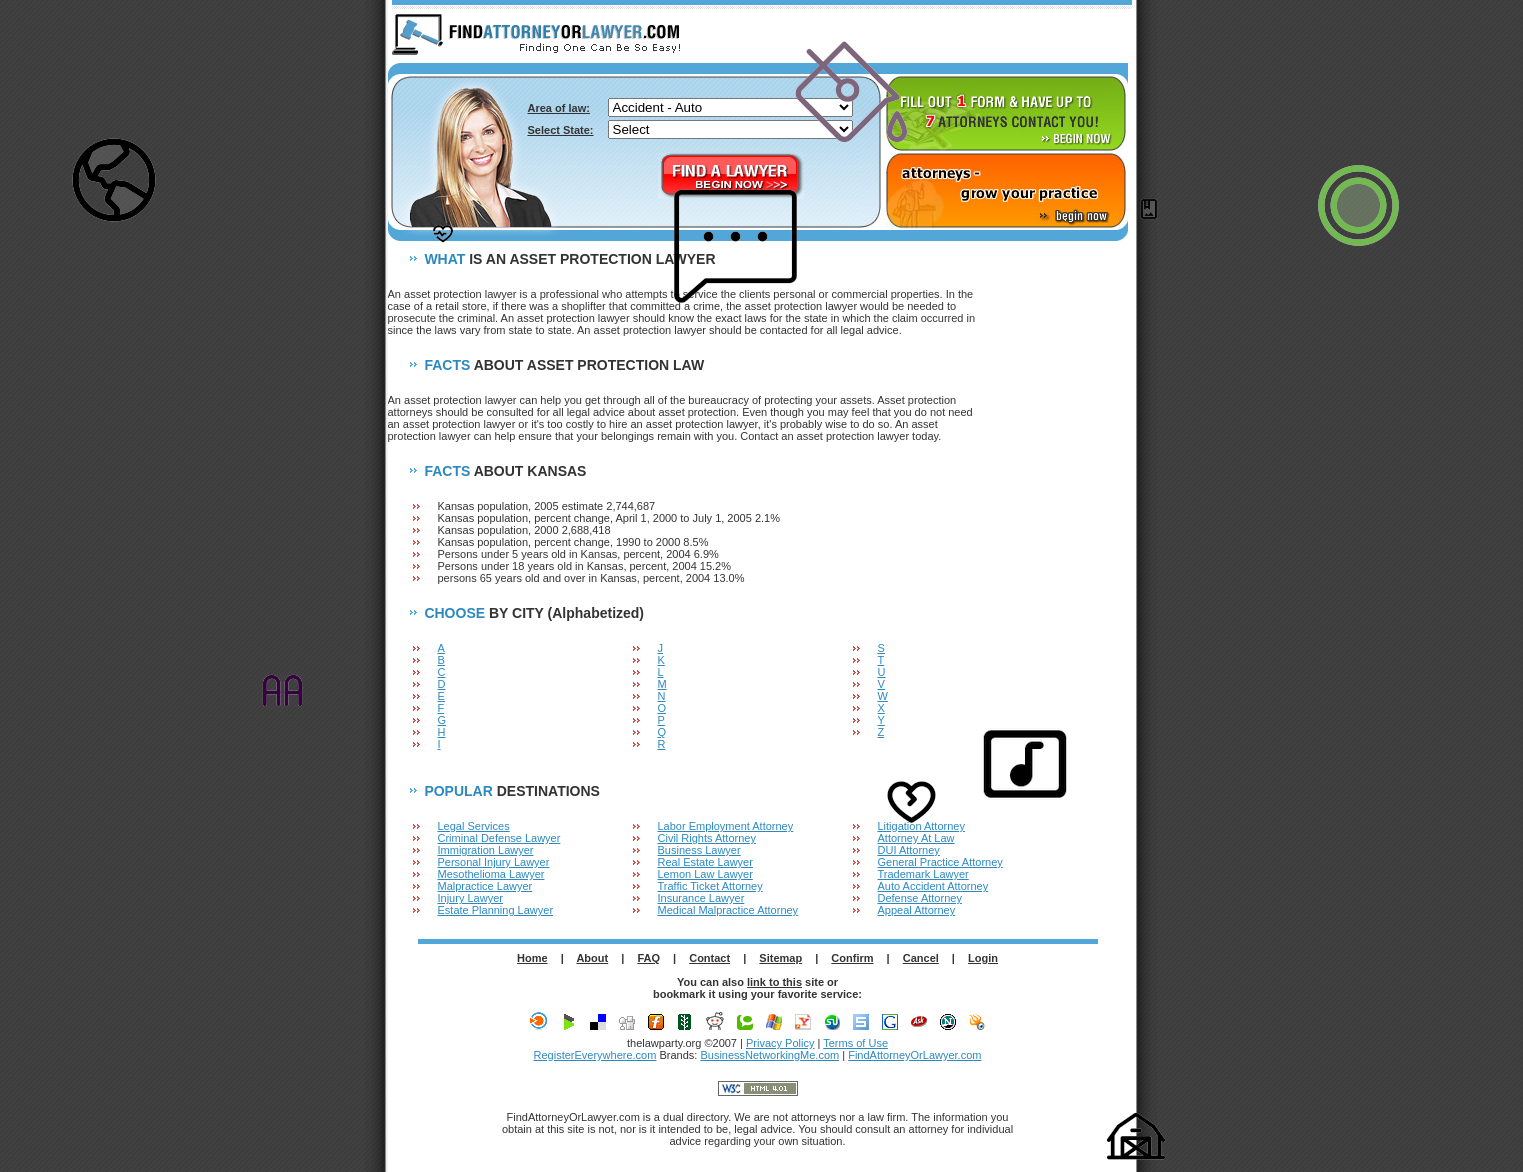 This screenshot has width=1523, height=1172. I want to click on indicates a broken heart or heartbreak status, so click(911, 800).